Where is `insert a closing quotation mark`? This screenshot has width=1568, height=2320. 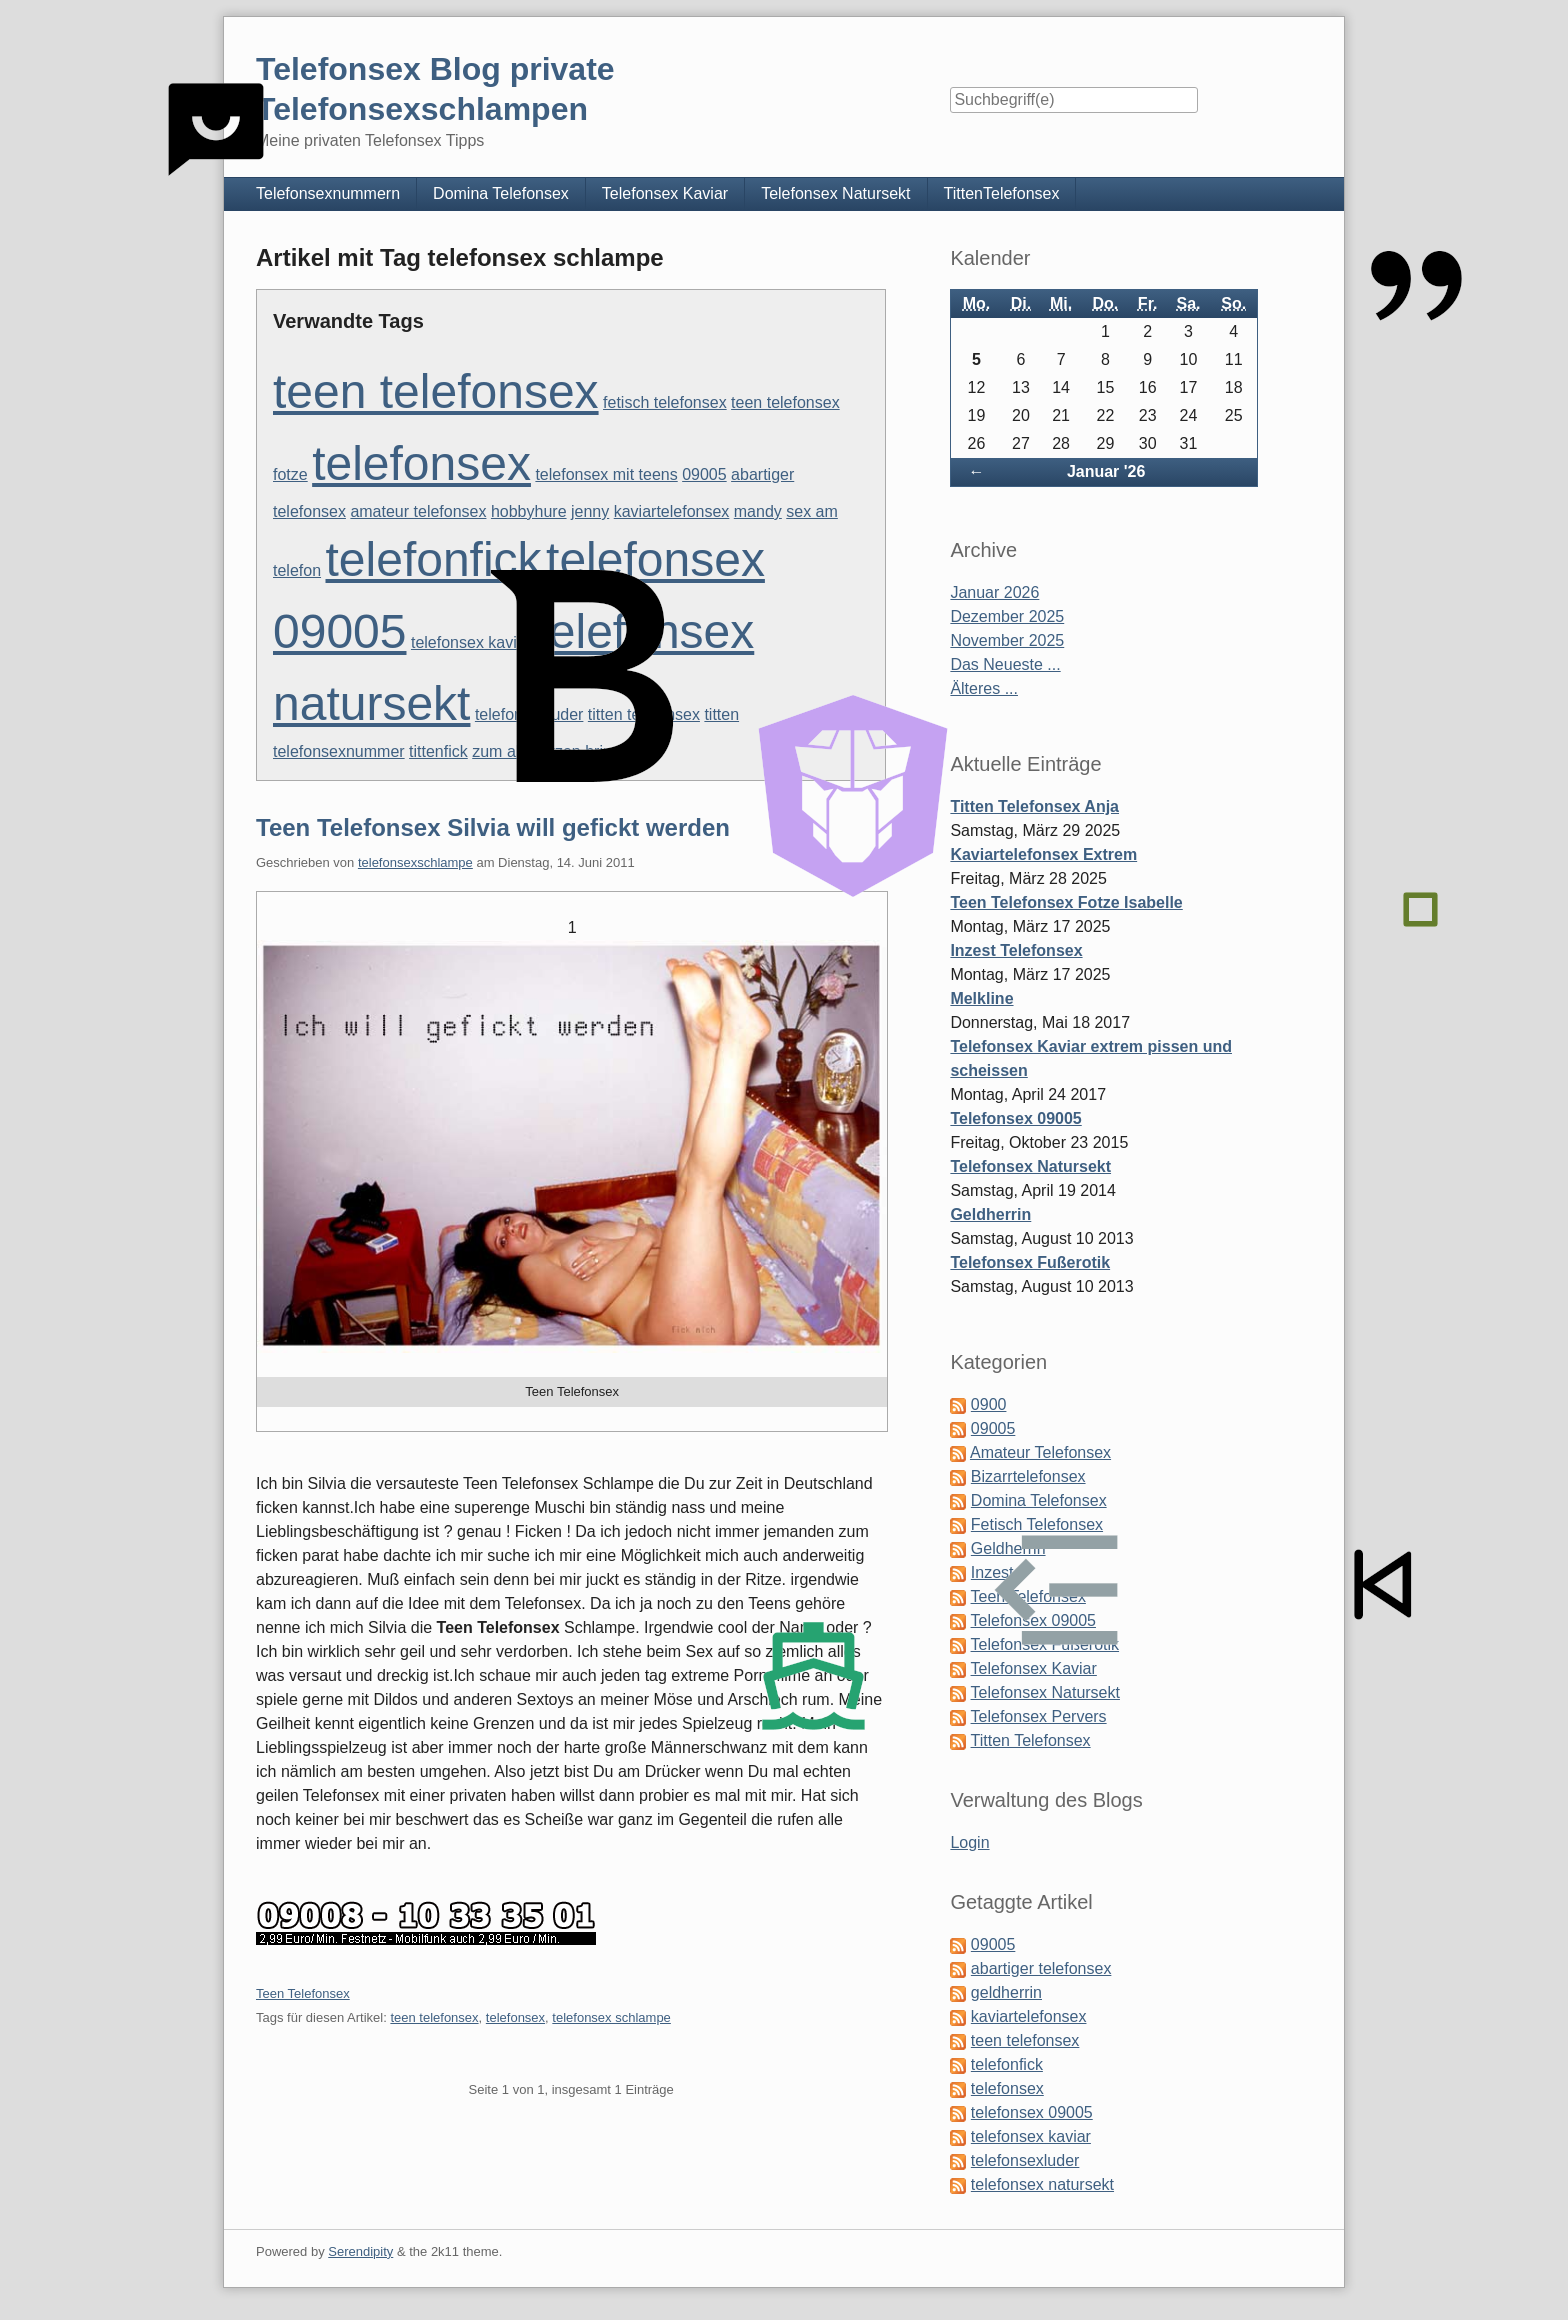 insert a closing quotation mark is located at coordinates (1416, 284).